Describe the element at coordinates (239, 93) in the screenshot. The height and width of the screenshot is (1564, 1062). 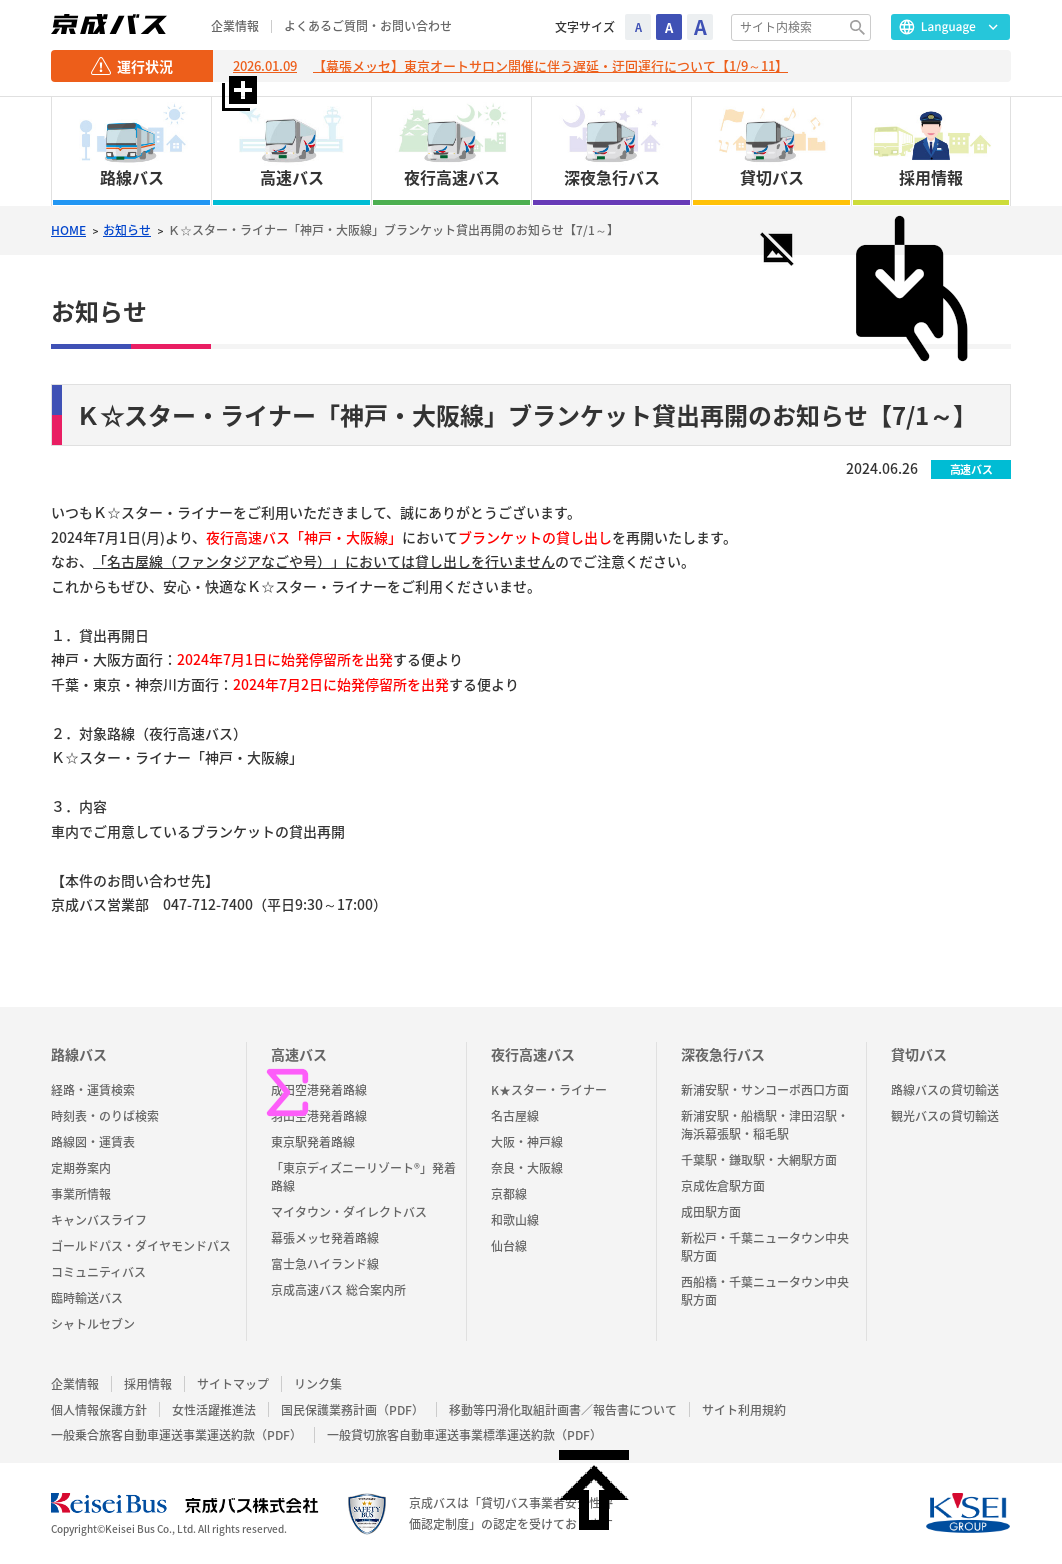
I see `add item to your library` at that location.